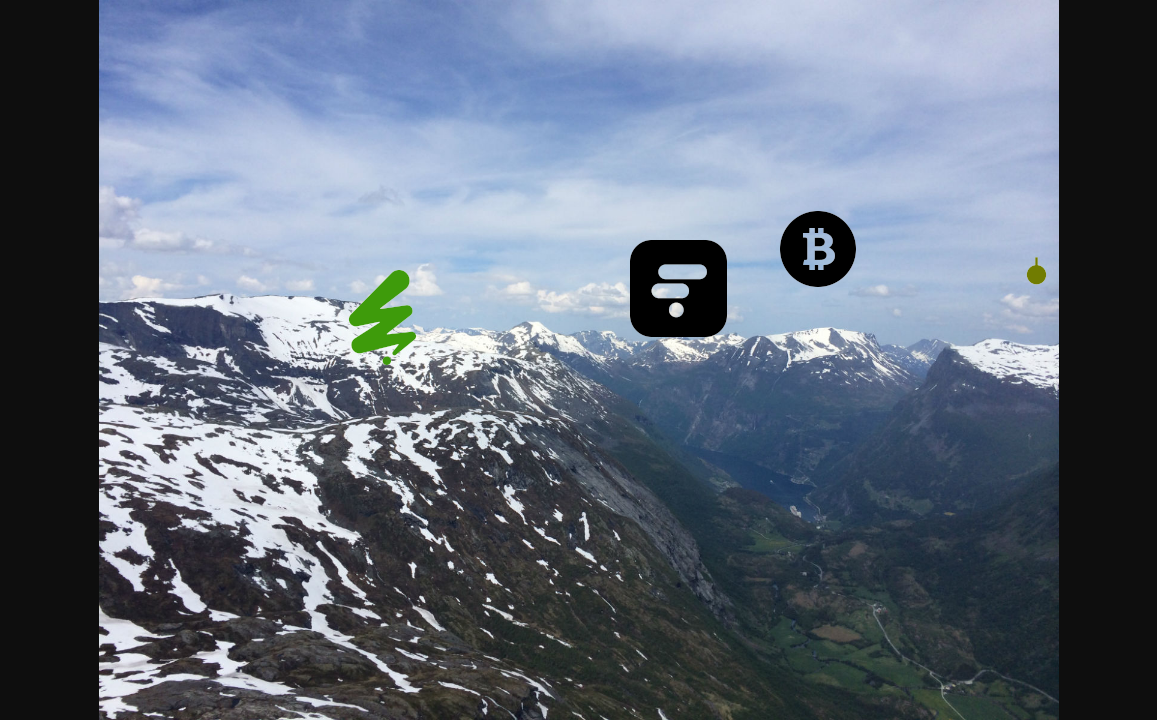  I want to click on indicates gender-neutral or non-binary option, so click(1036, 271).